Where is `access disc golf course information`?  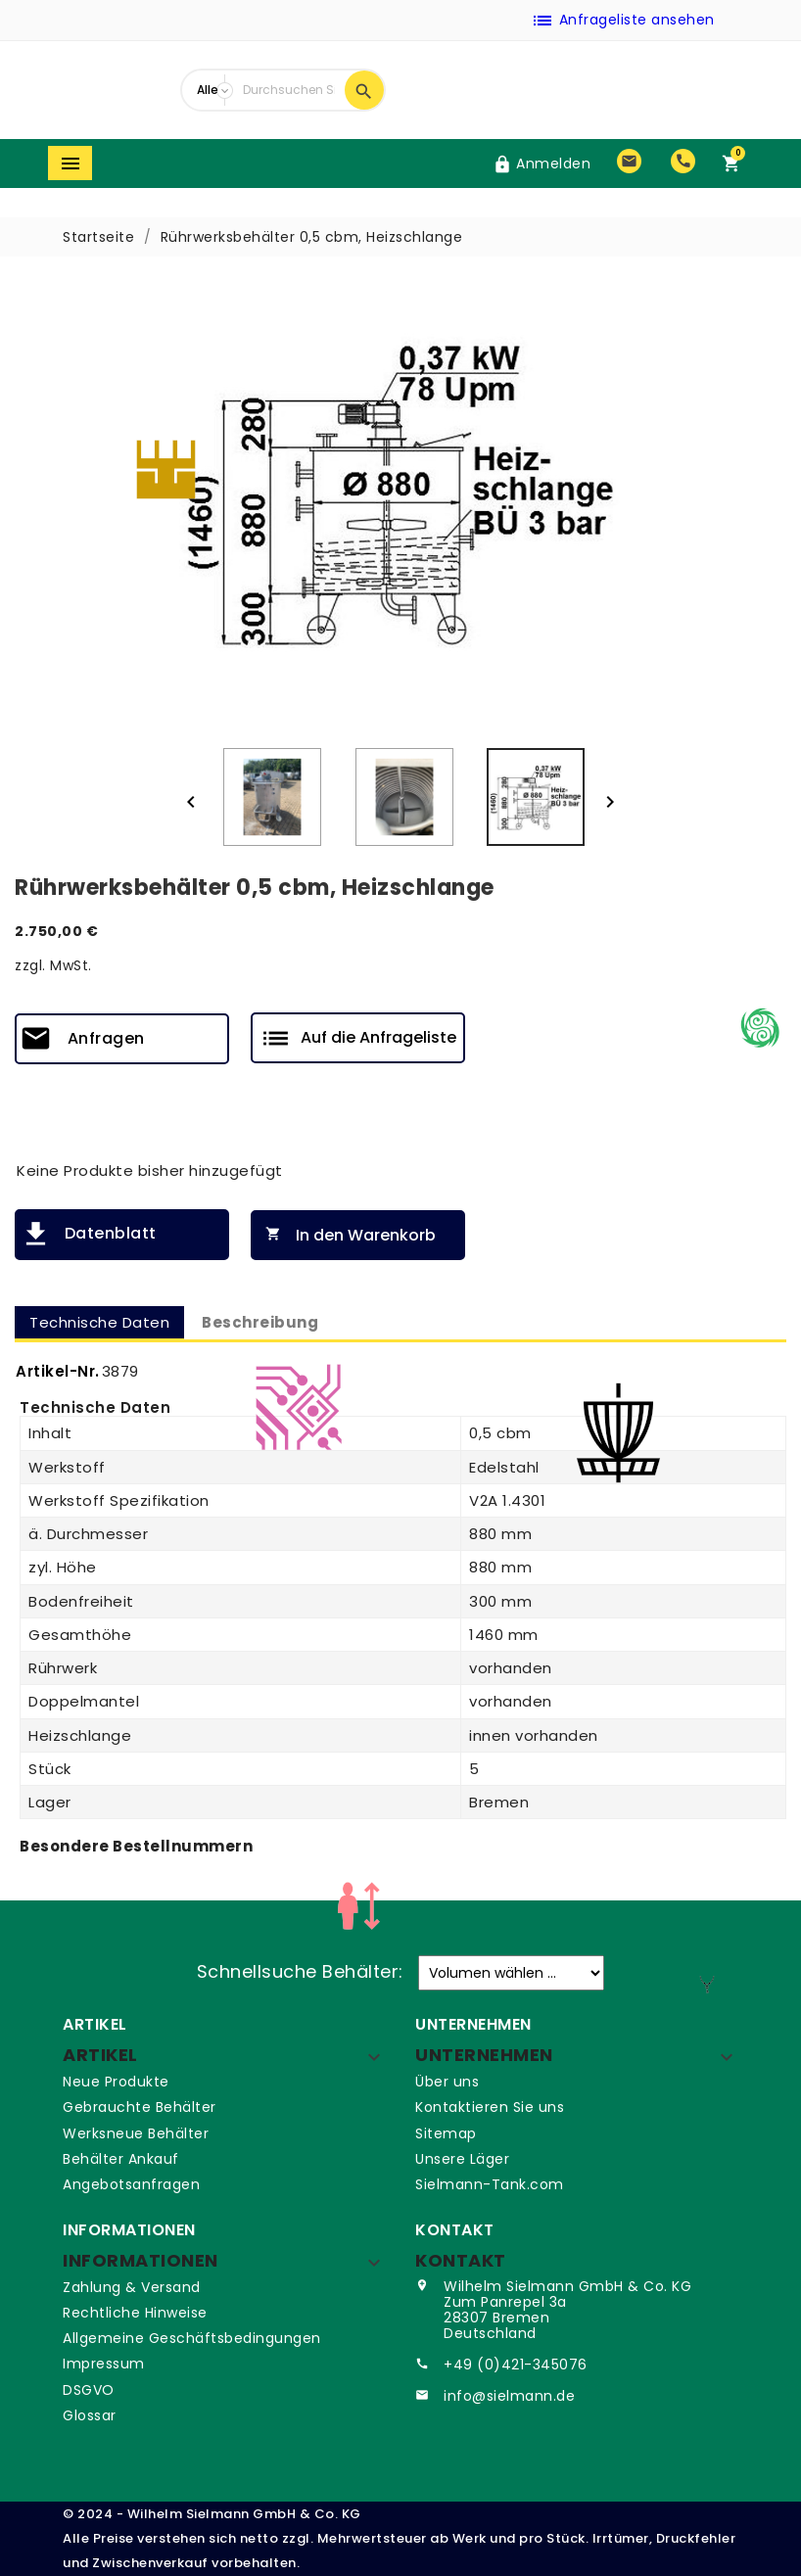
access disc golf course information is located at coordinates (618, 1432).